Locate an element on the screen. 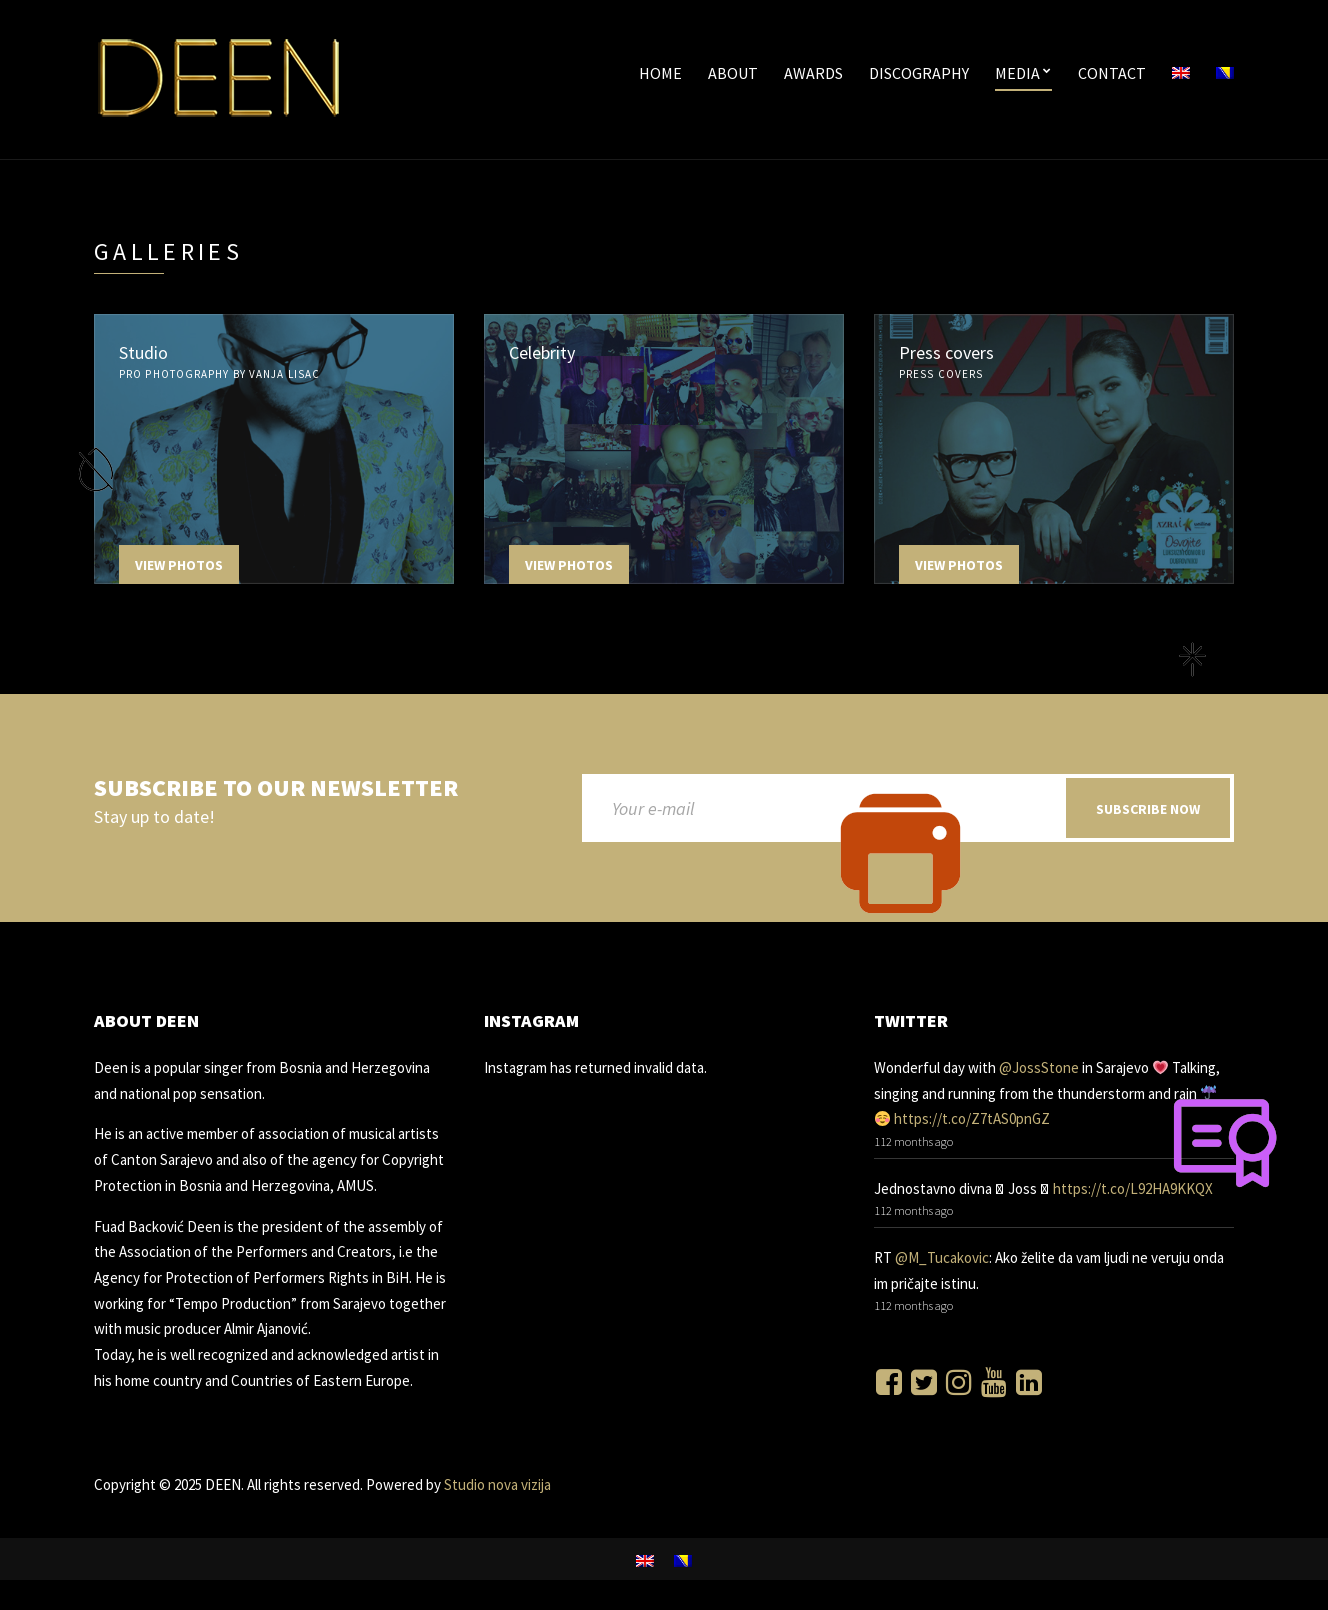  link to linktree profile is located at coordinates (1192, 659).